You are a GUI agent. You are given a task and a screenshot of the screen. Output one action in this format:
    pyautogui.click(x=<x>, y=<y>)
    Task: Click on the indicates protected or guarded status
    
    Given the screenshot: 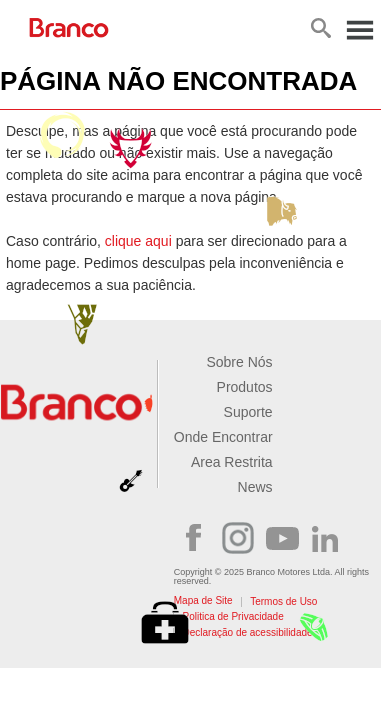 What is the action you would take?
    pyautogui.click(x=130, y=147)
    